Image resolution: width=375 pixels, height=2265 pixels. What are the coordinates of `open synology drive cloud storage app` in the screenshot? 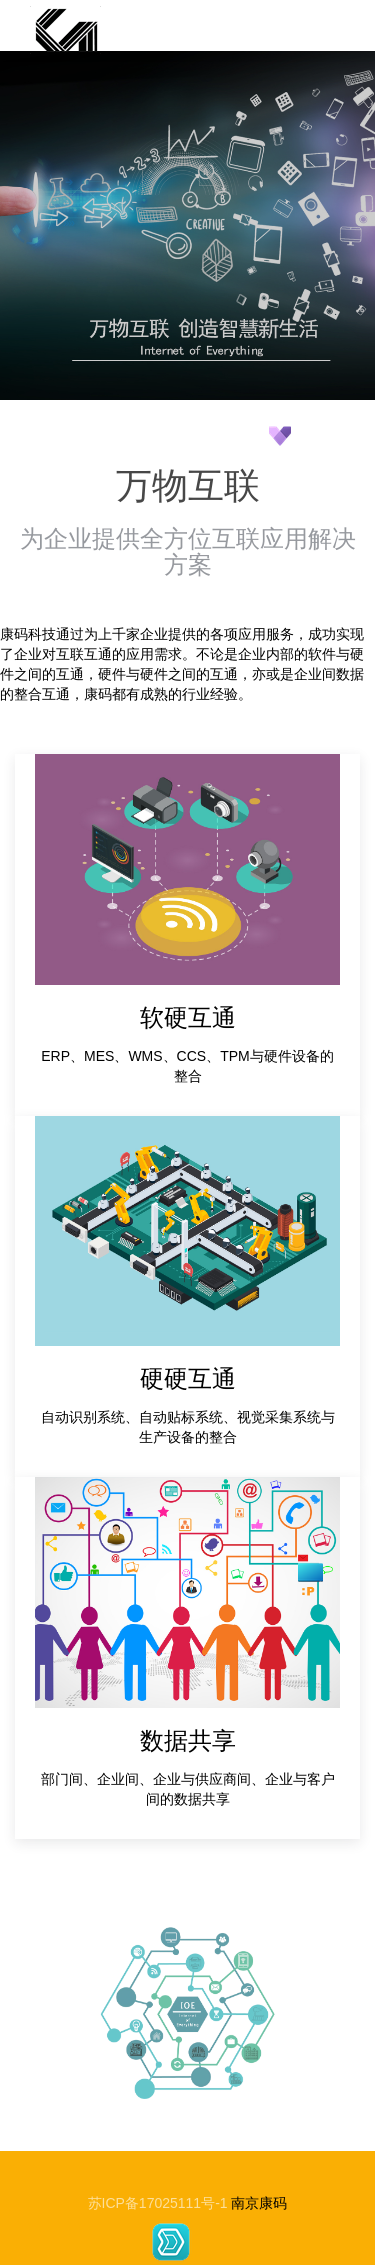 It's located at (171, 2242).